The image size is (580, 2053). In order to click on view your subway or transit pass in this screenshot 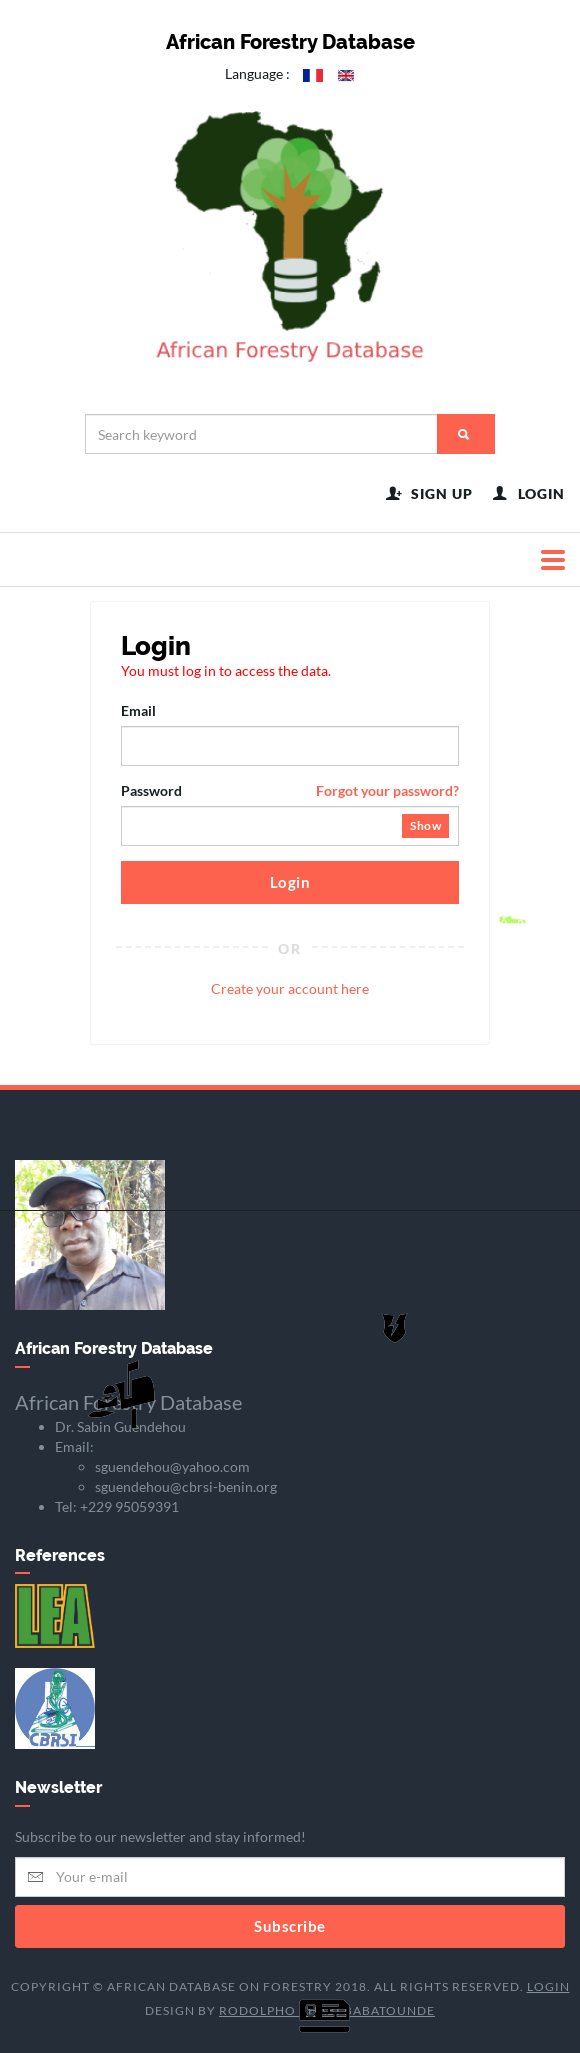, I will do `click(324, 2016)`.